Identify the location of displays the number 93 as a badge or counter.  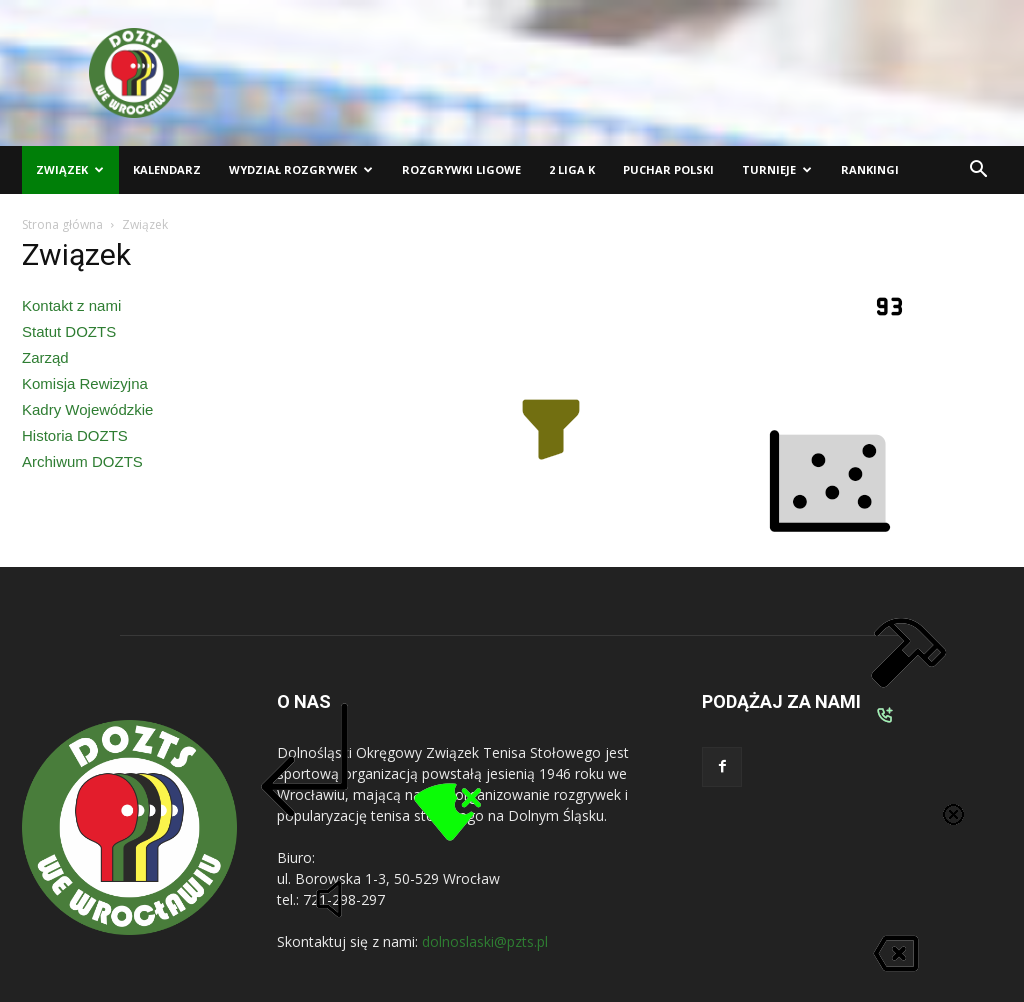
(889, 306).